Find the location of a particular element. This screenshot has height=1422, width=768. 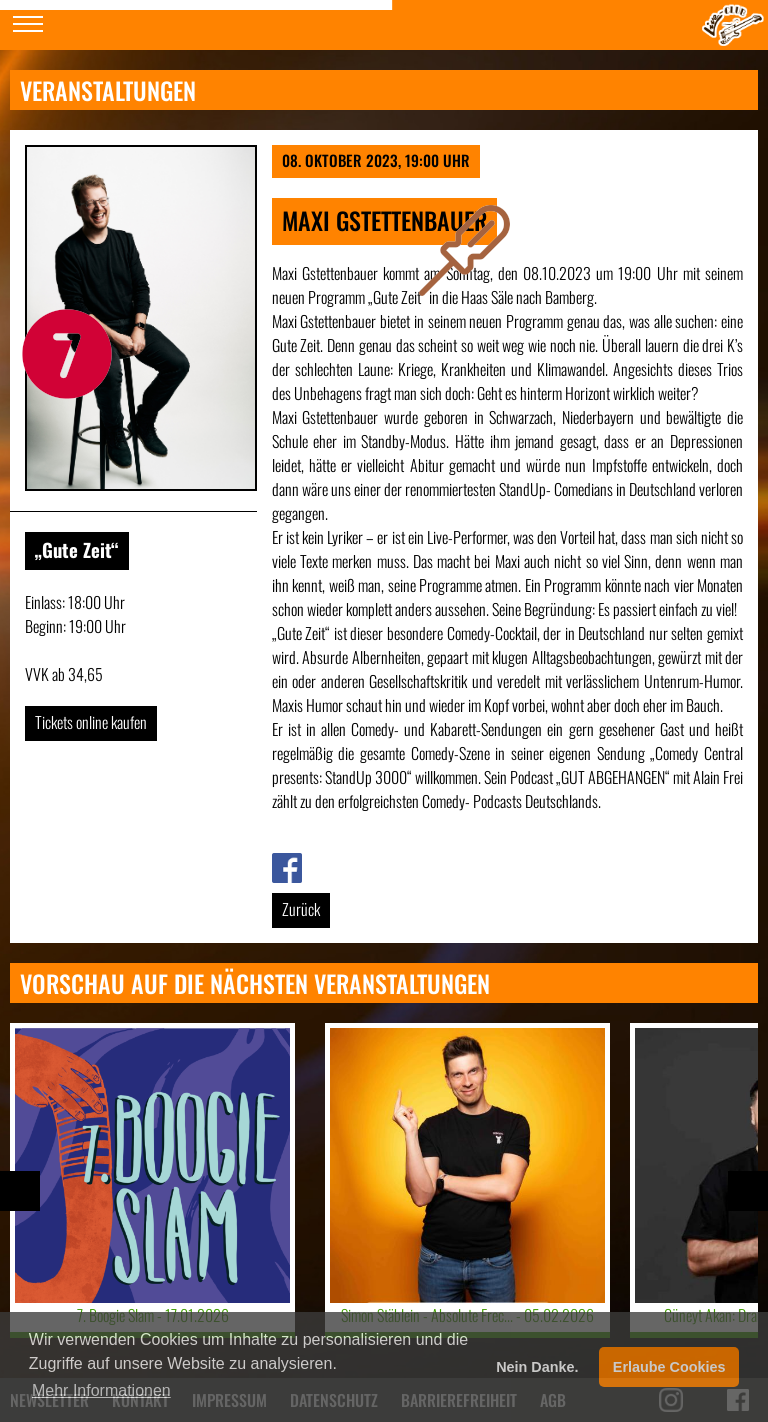

indicates step 7 in a multi-step process is located at coordinates (67, 354).